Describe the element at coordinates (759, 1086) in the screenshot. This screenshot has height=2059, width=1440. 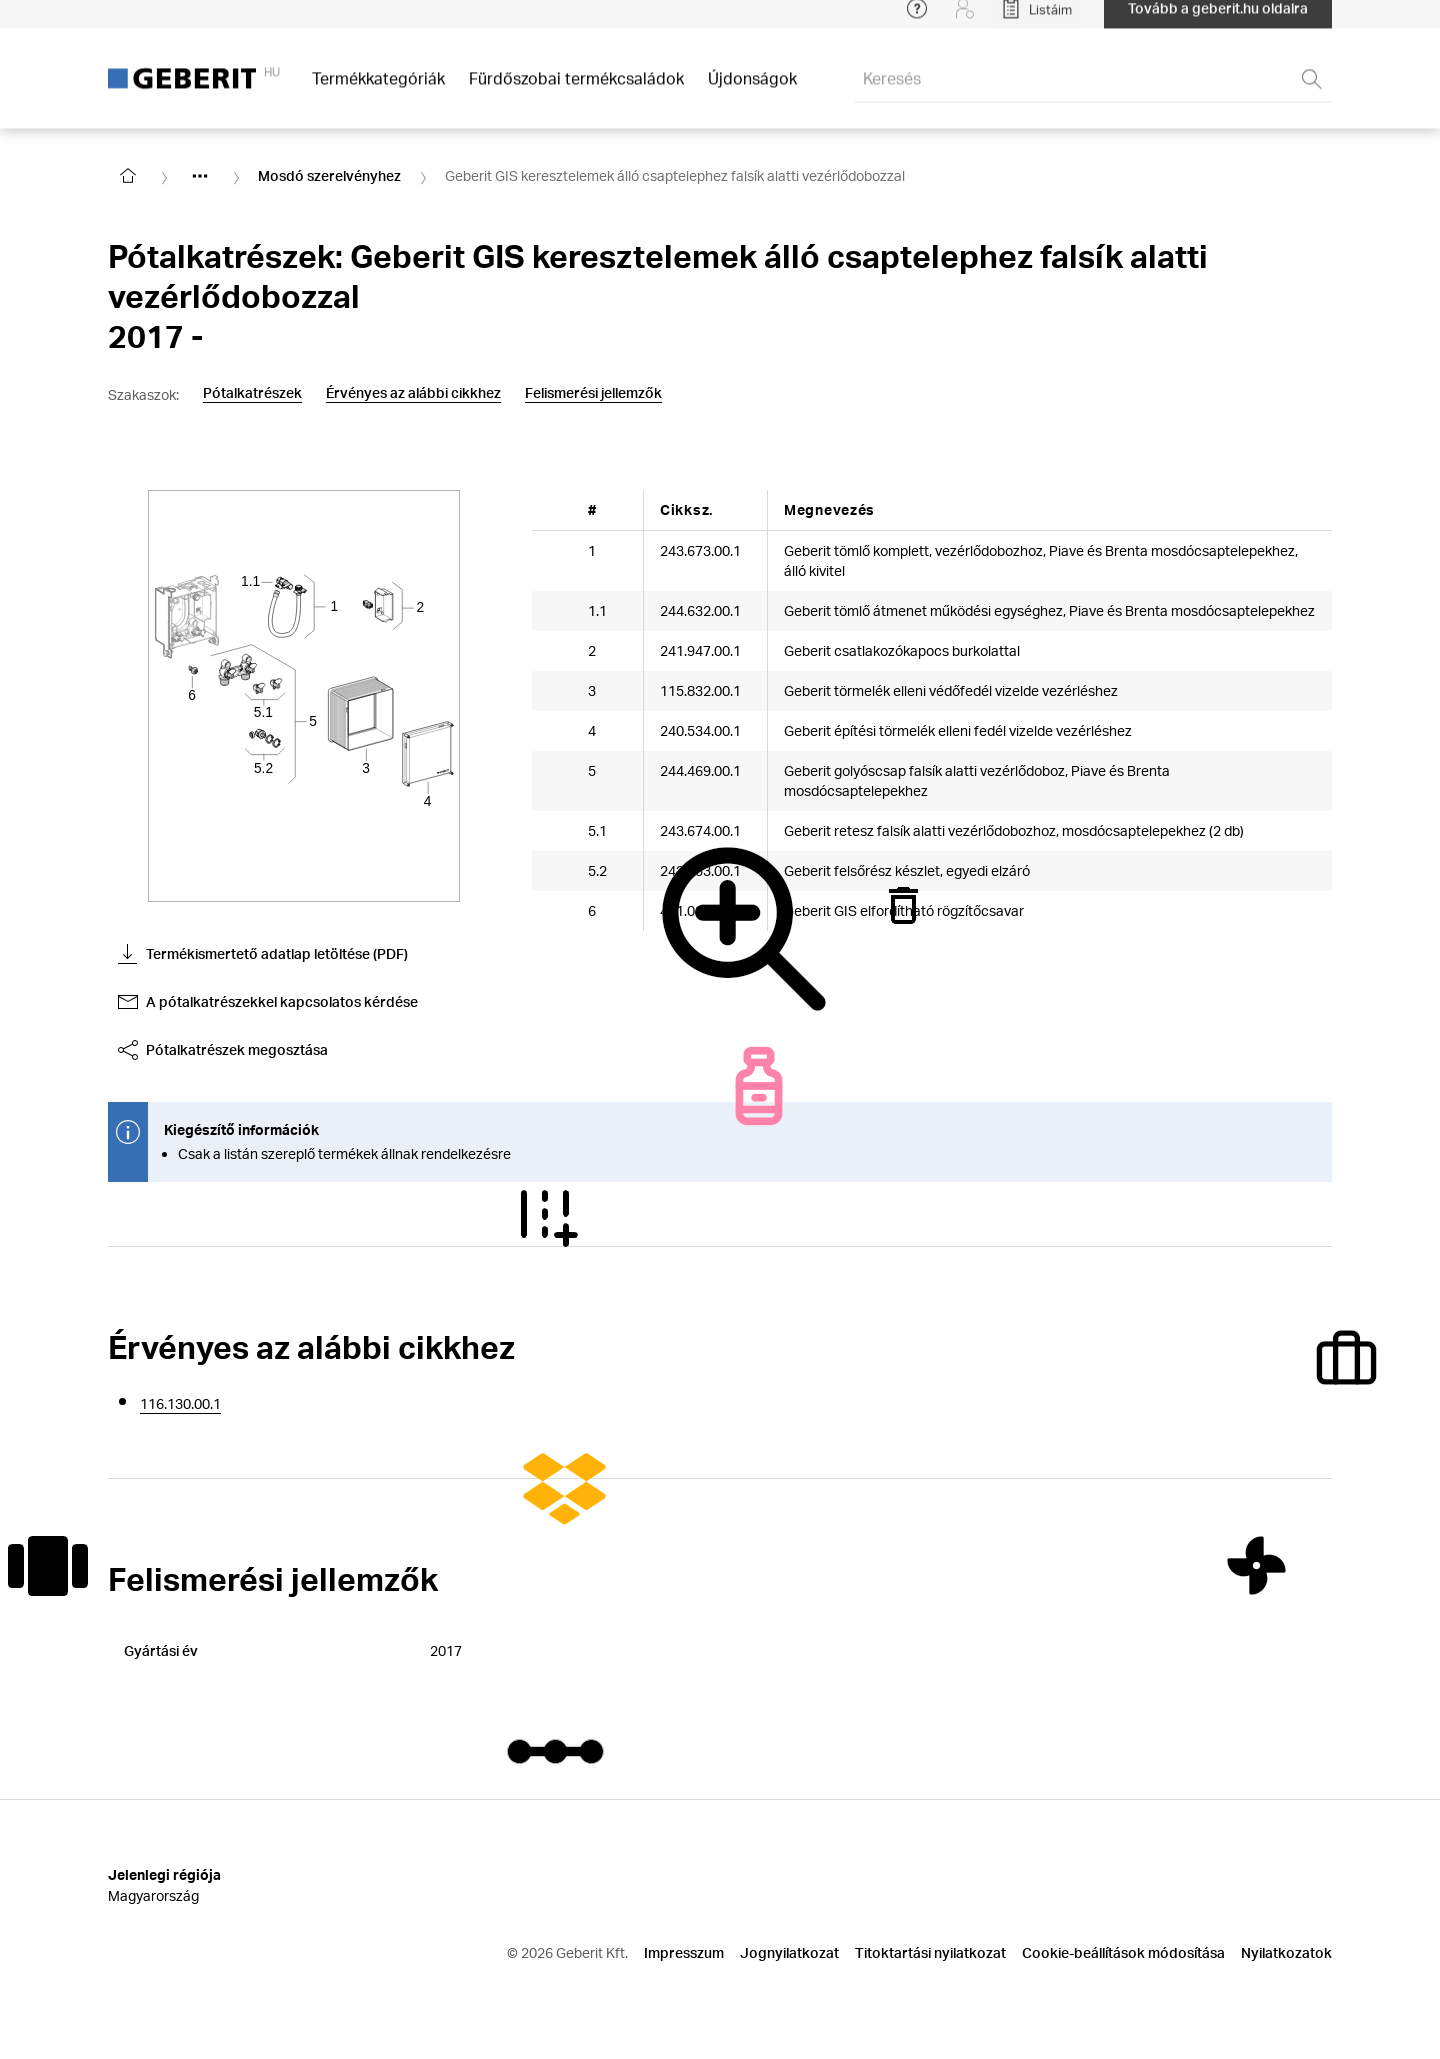
I see `view vaccine or medication information` at that location.